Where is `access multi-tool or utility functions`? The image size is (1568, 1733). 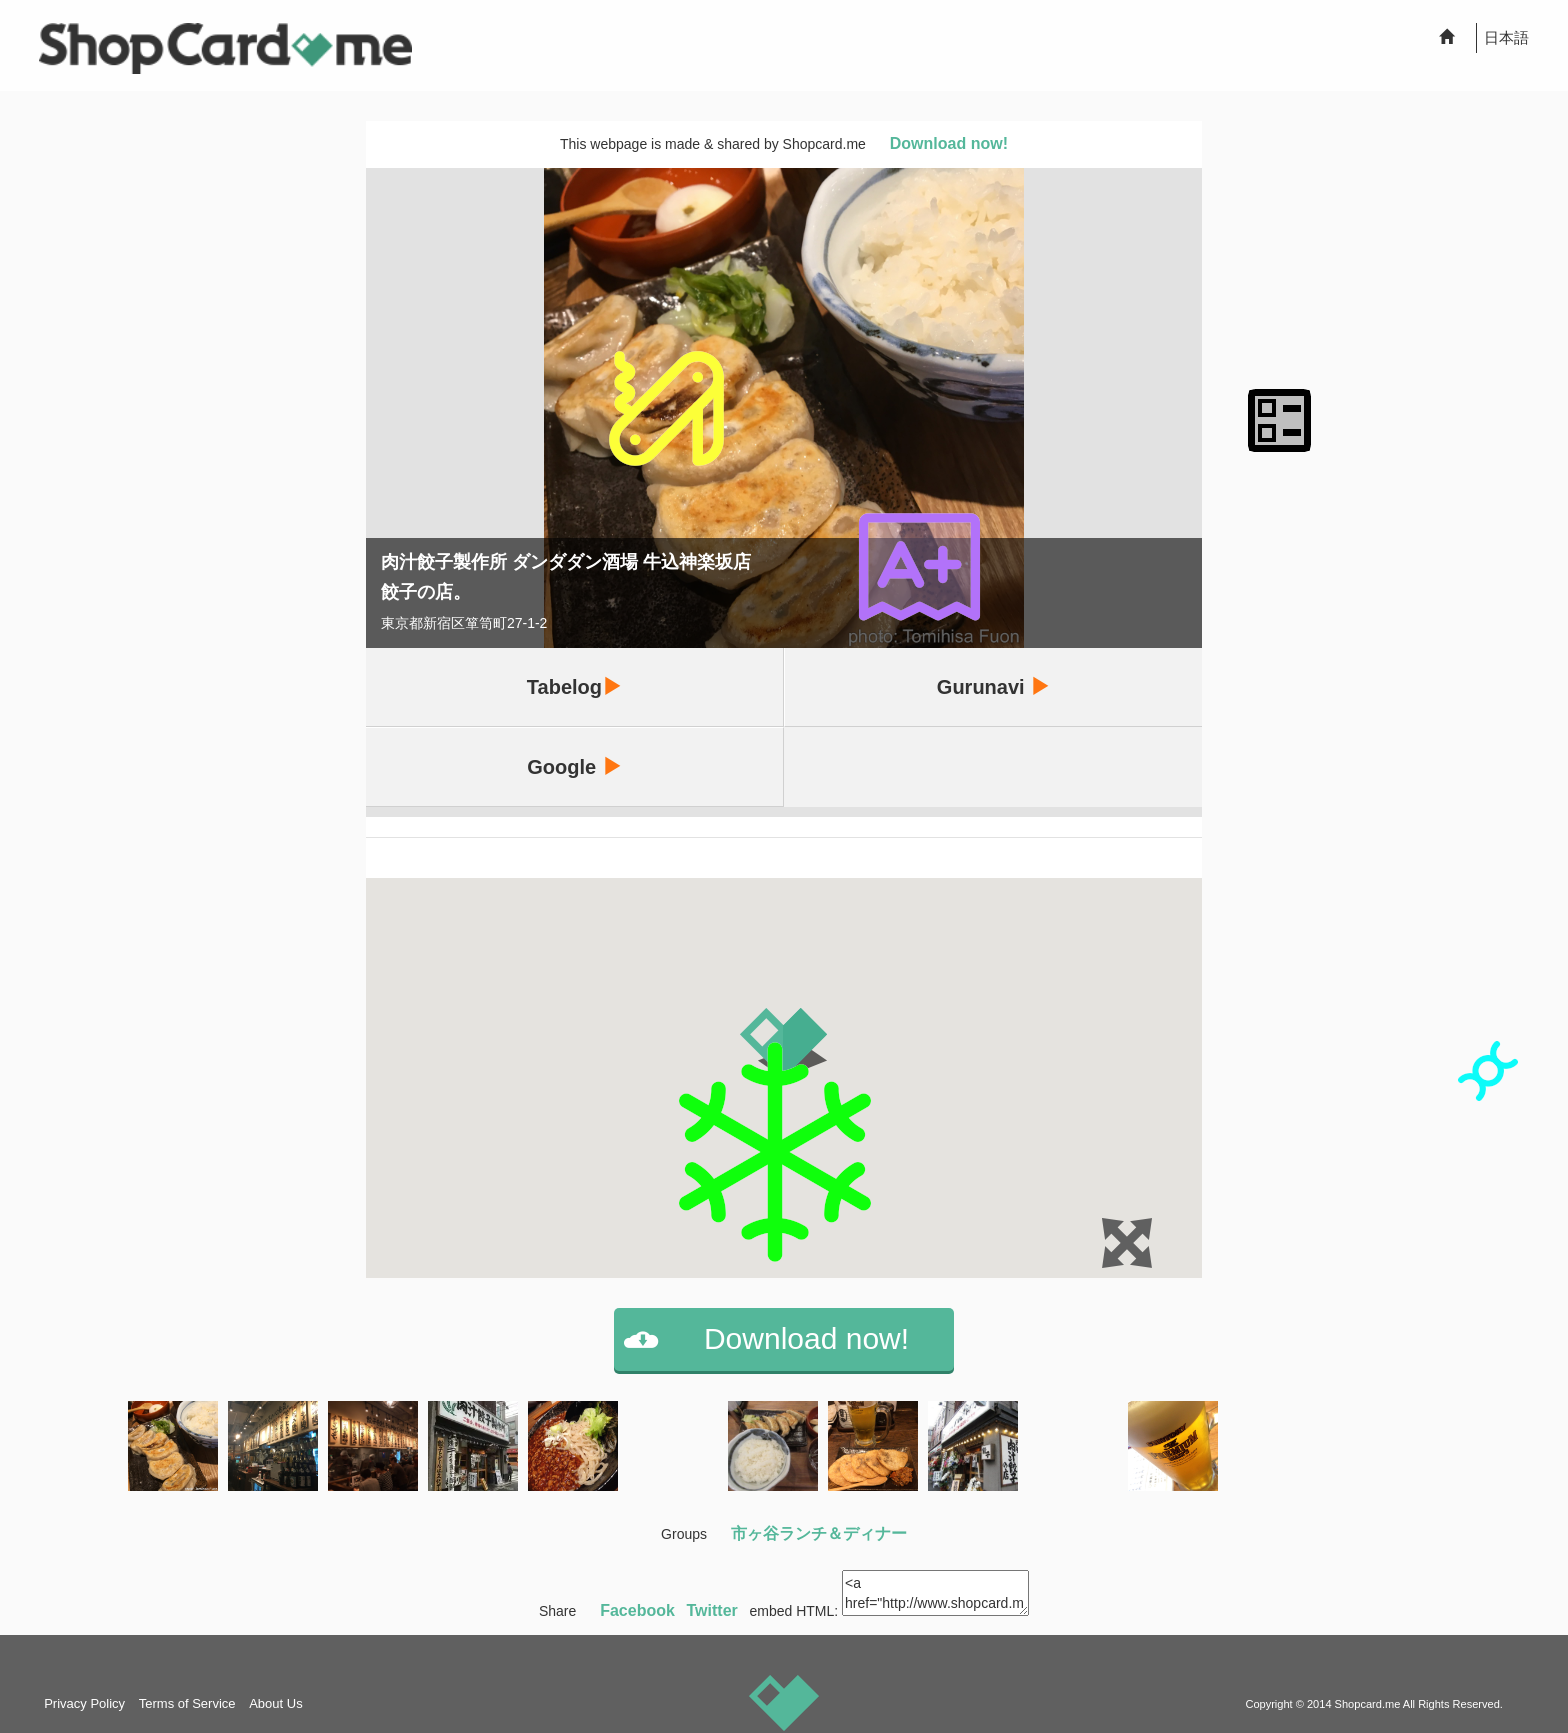
access multi-tool or utility functions is located at coordinates (666, 408).